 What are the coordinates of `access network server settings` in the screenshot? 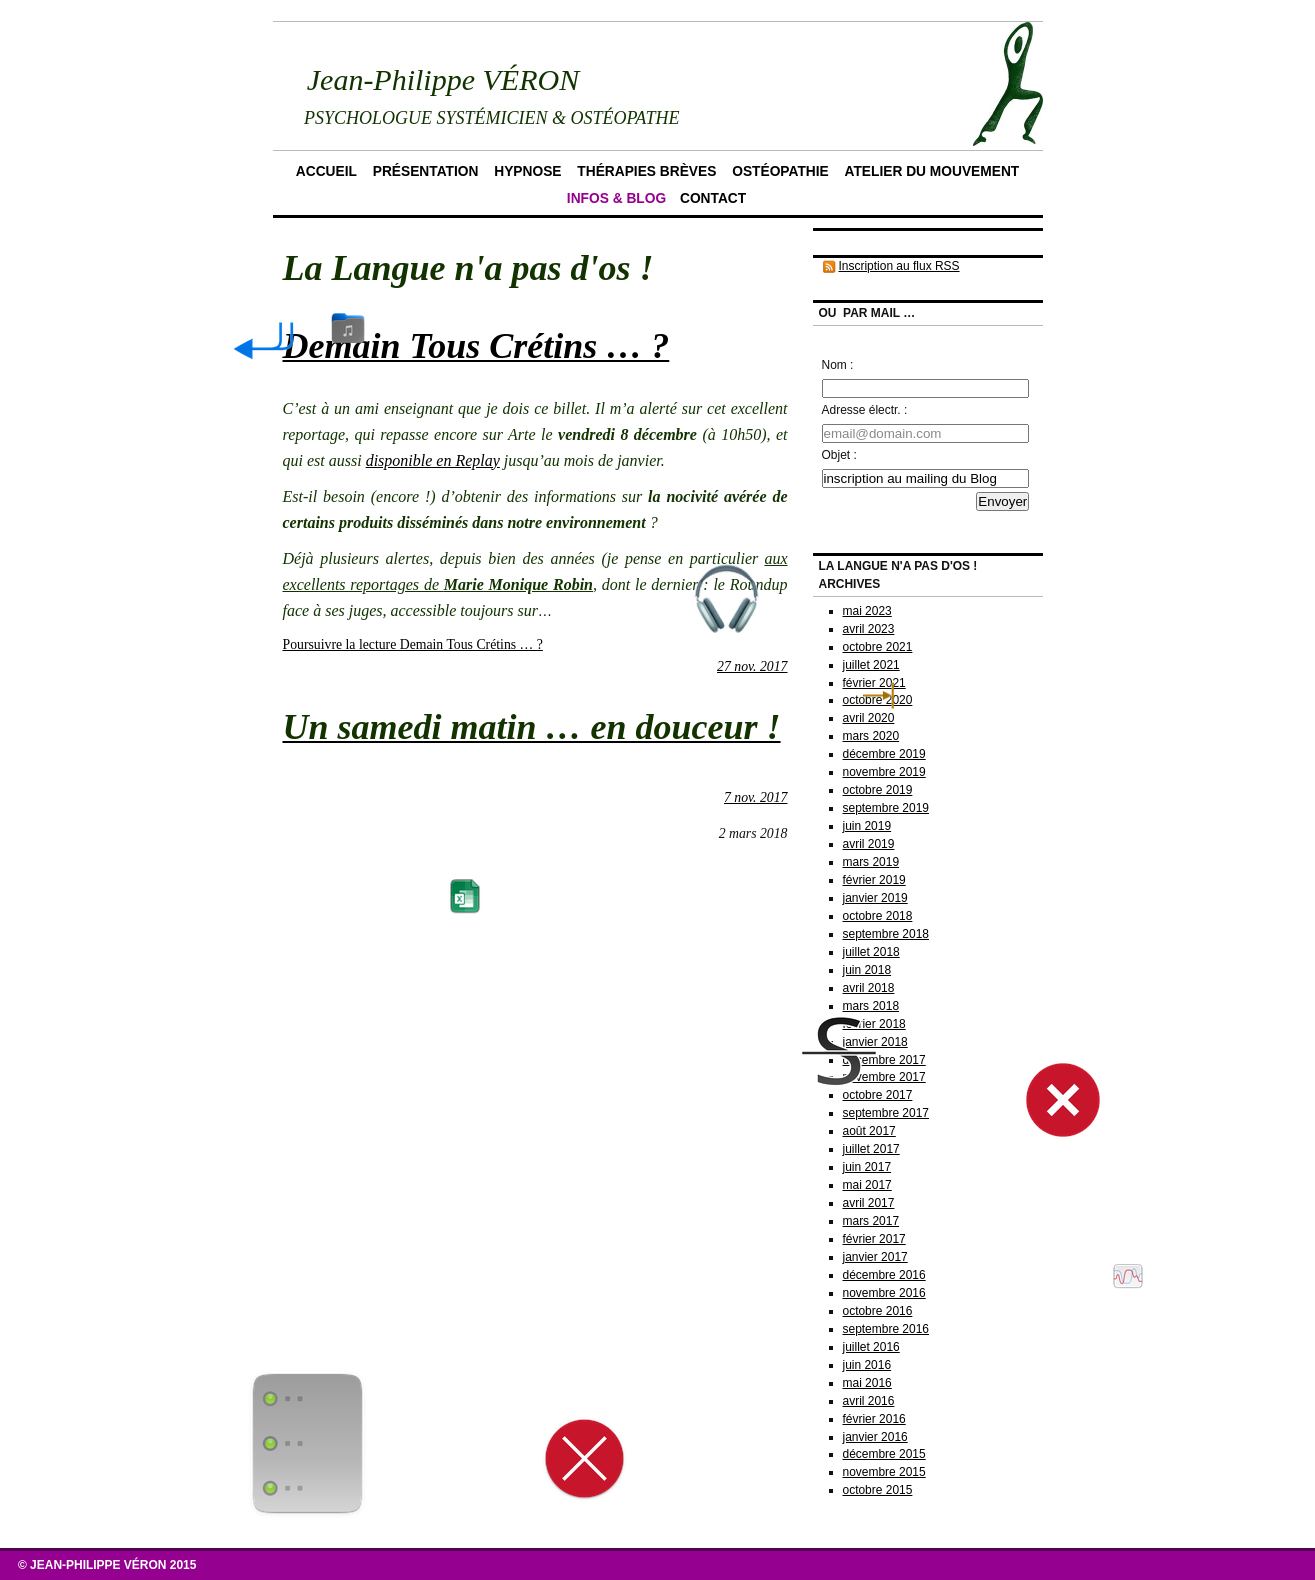 It's located at (307, 1443).